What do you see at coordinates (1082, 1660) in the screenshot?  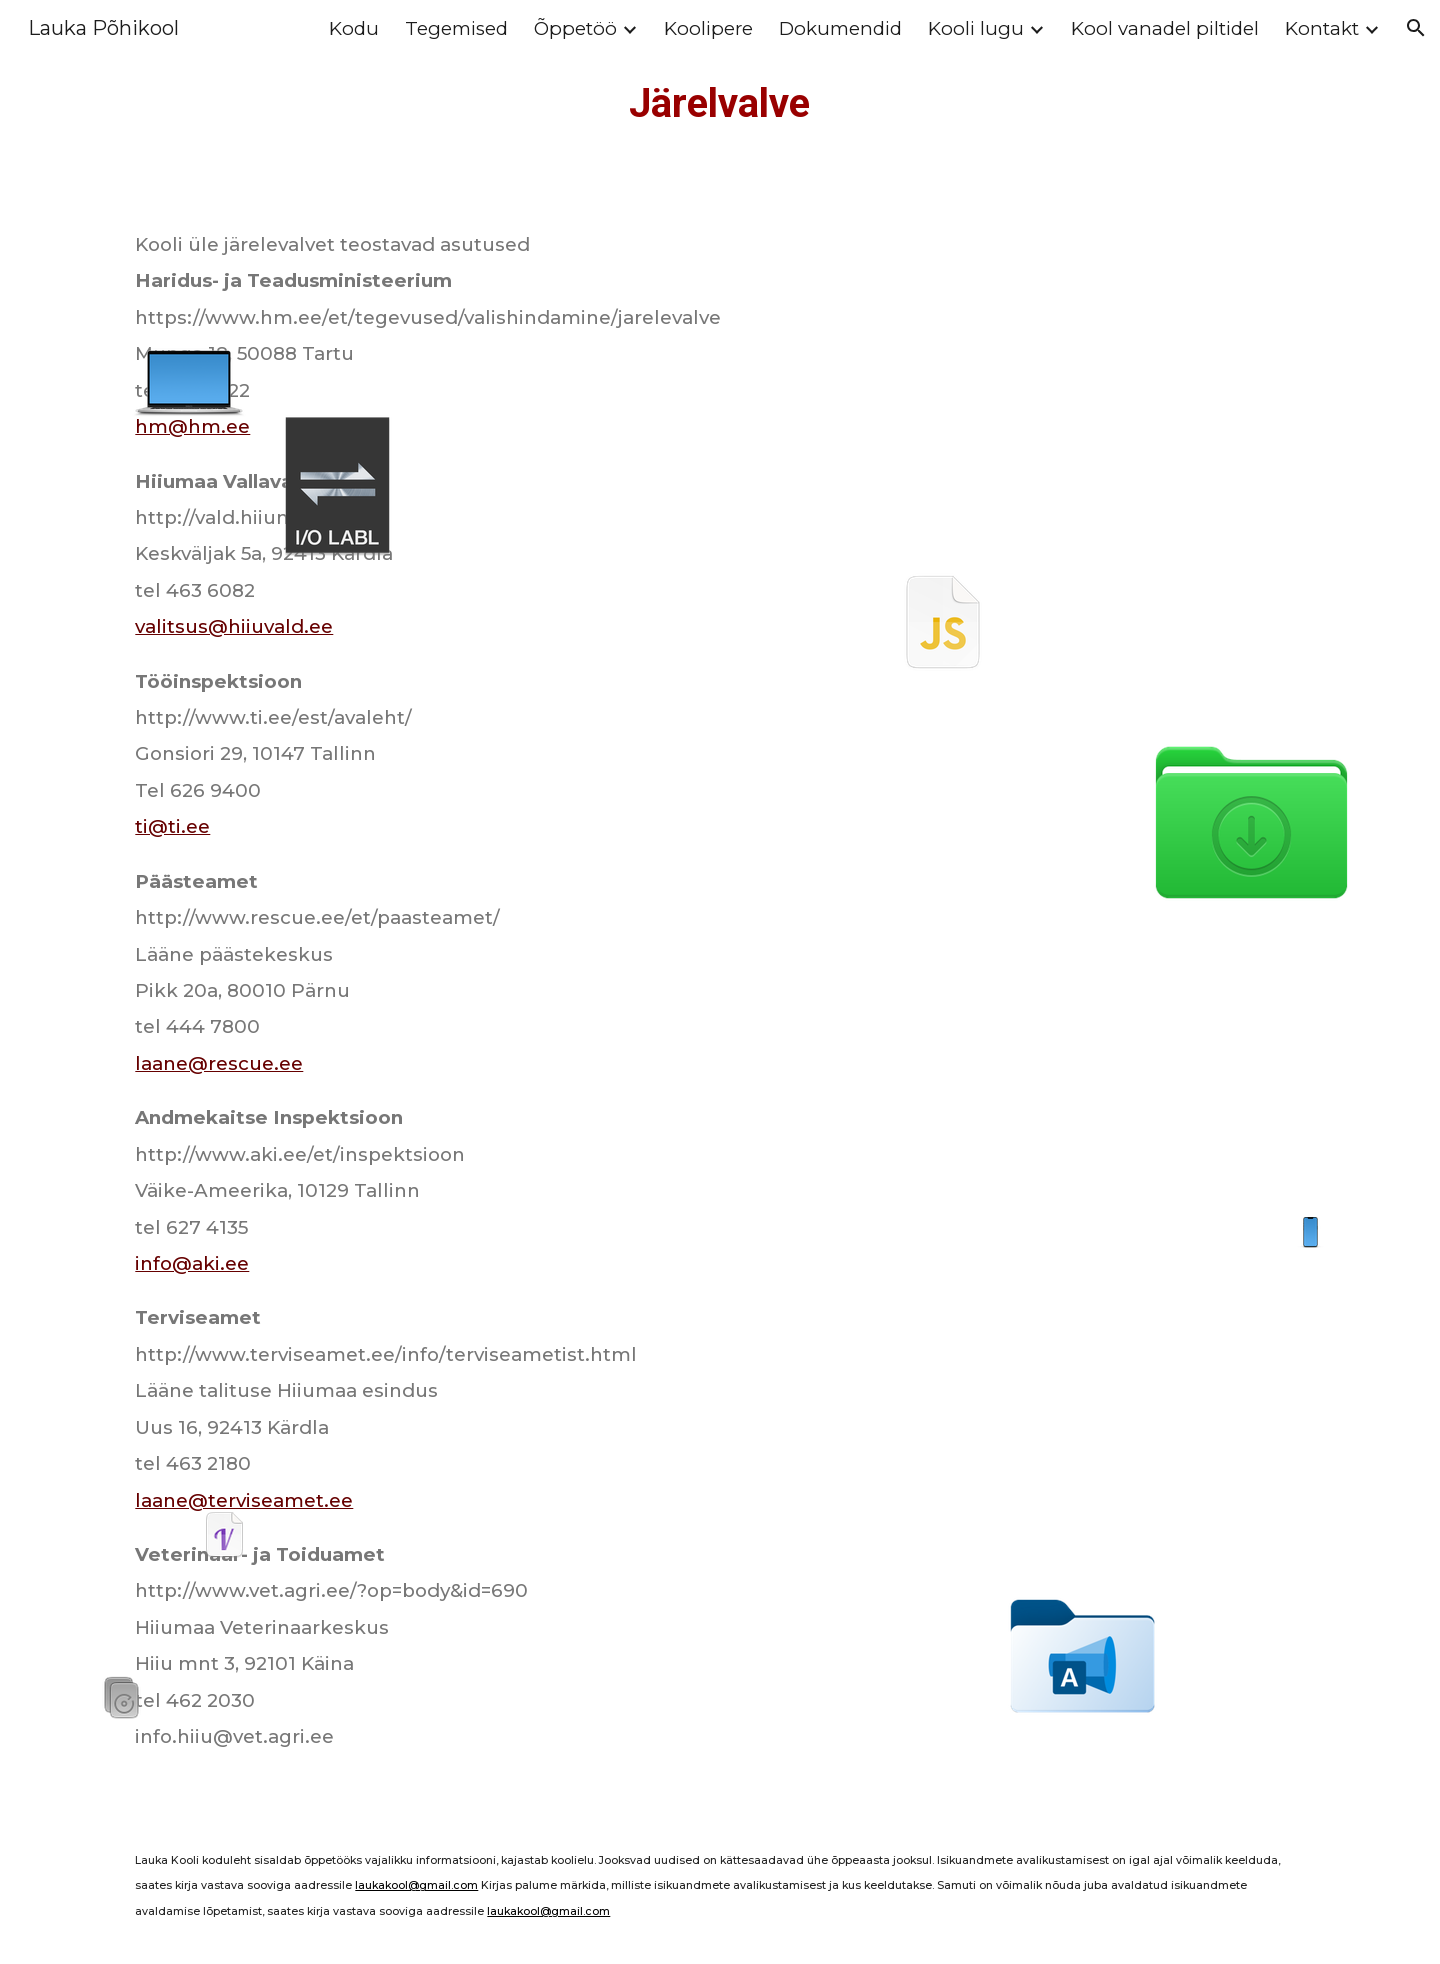 I see `open microsoft advertising files folder` at bounding box center [1082, 1660].